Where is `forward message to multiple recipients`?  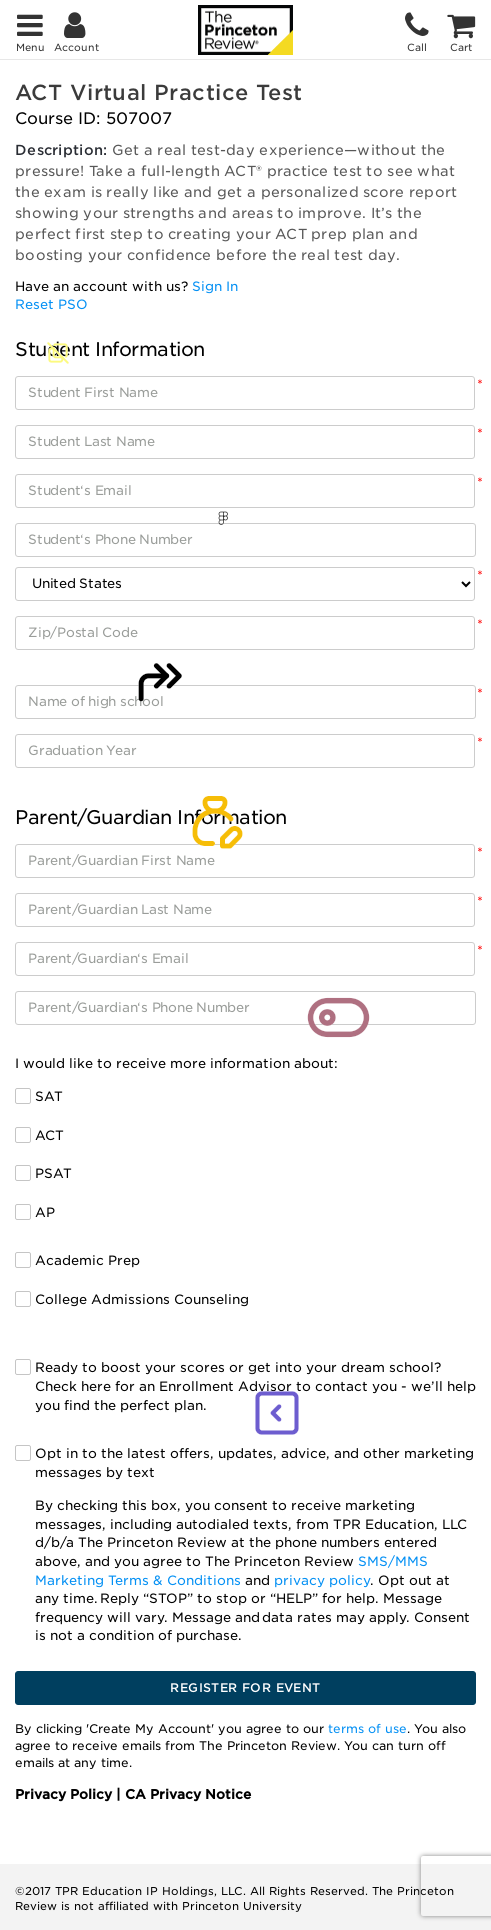
forward message to multiple recipients is located at coordinates (161, 683).